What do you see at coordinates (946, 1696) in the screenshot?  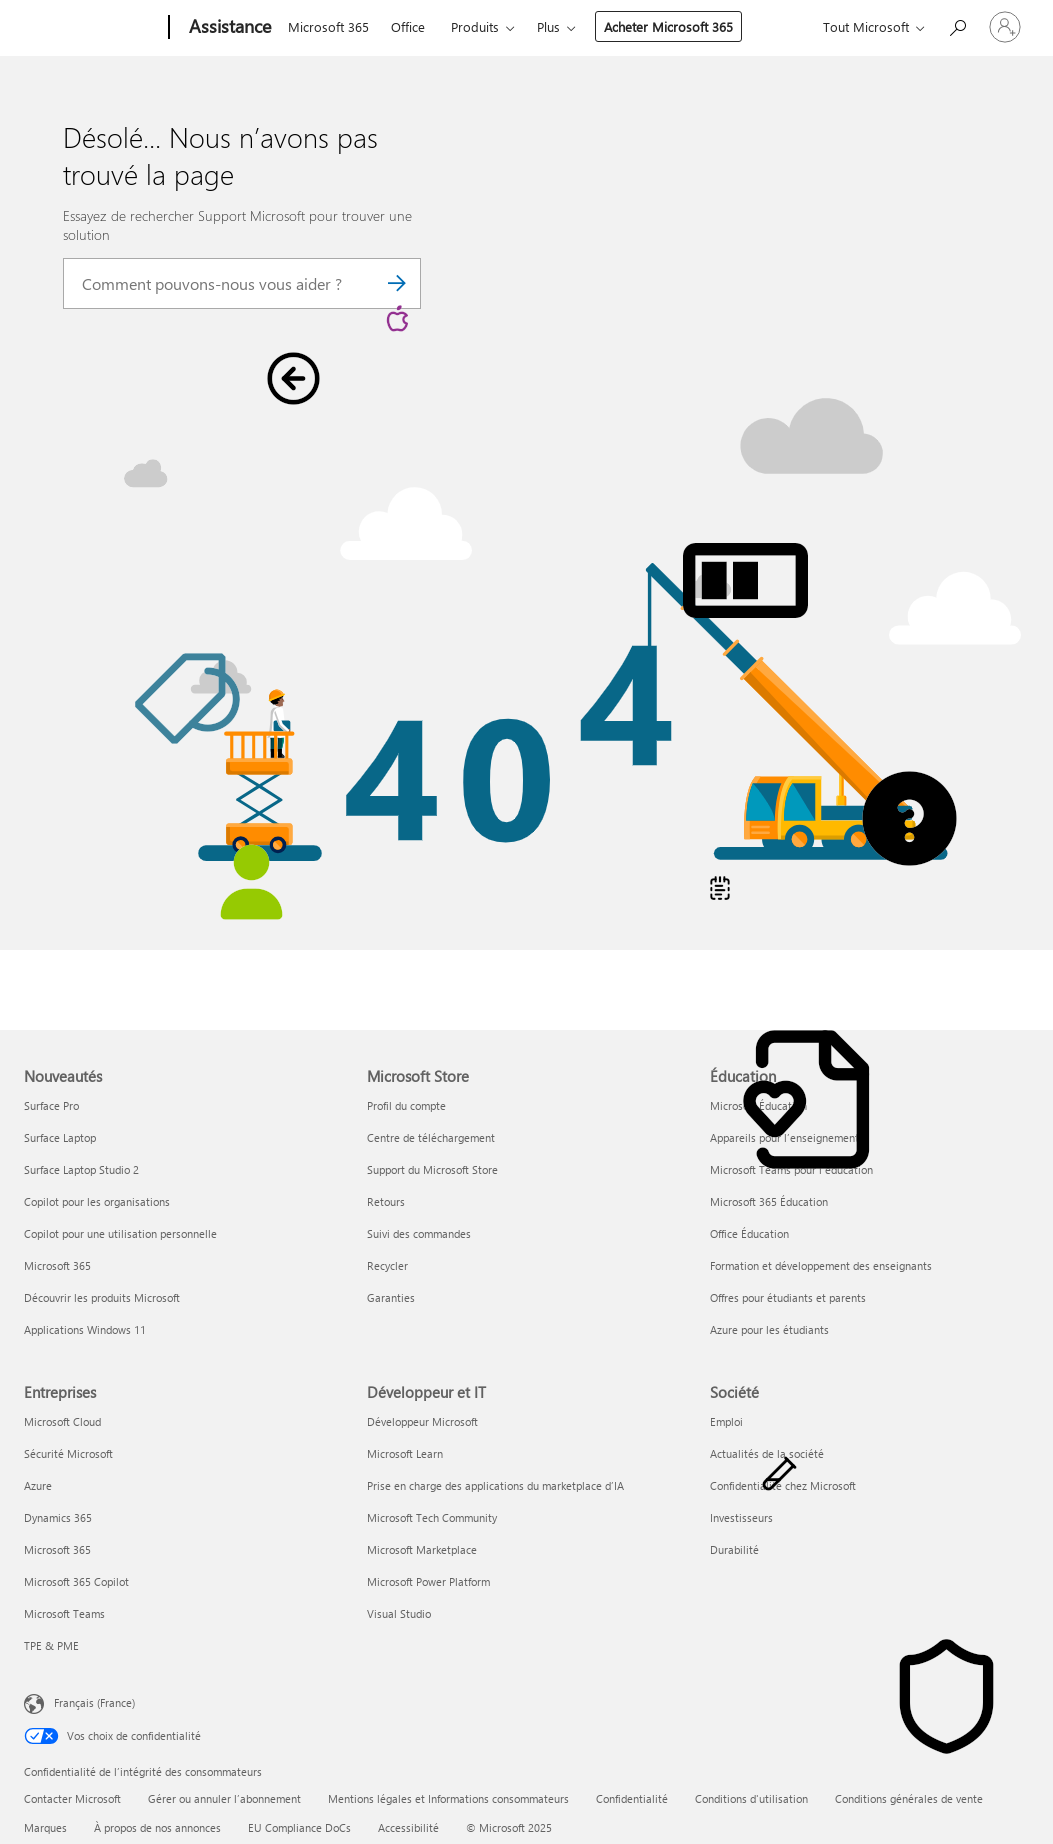 I see `access security settings` at bounding box center [946, 1696].